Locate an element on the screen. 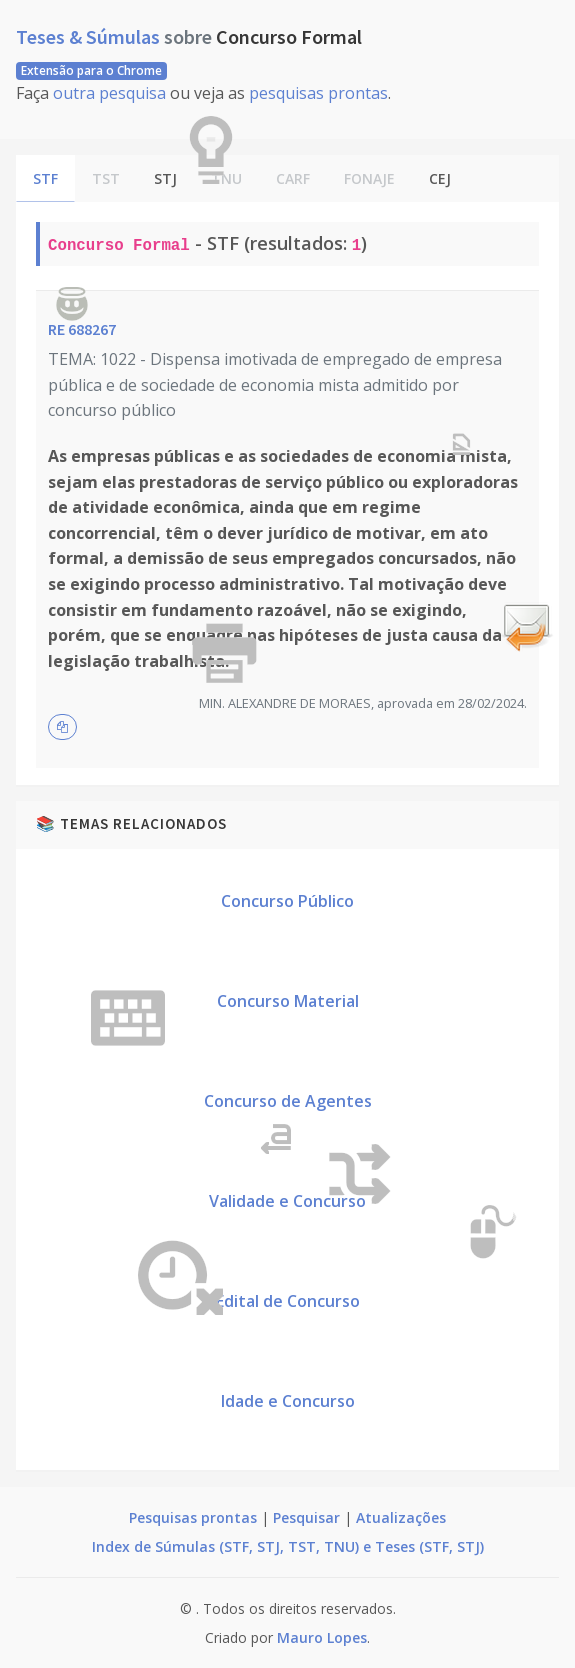 This screenshot has height=1668, width=575. shuffle playlist or queue is located at coordinates (359, 1174).